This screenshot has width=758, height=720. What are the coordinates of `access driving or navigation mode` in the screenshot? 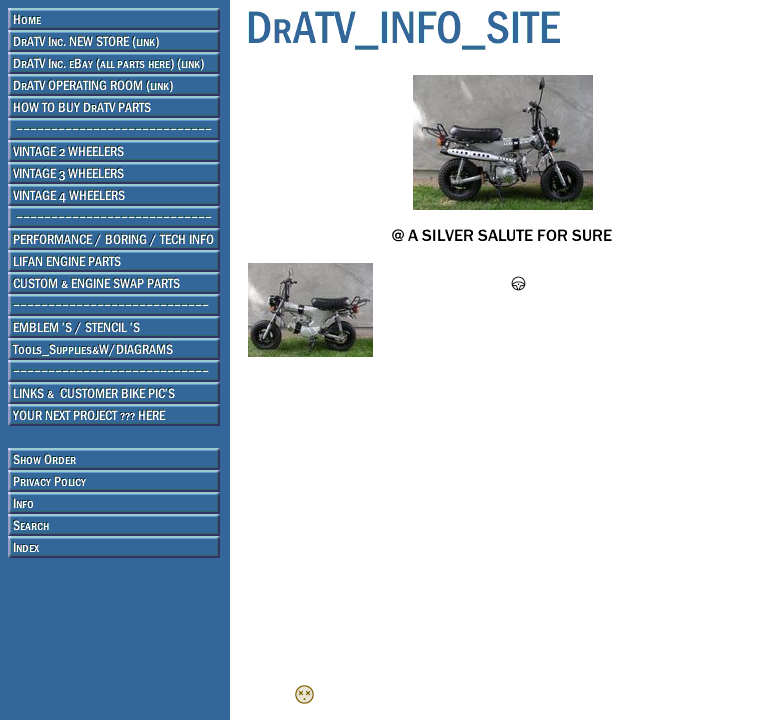 It's located at (518, 283).